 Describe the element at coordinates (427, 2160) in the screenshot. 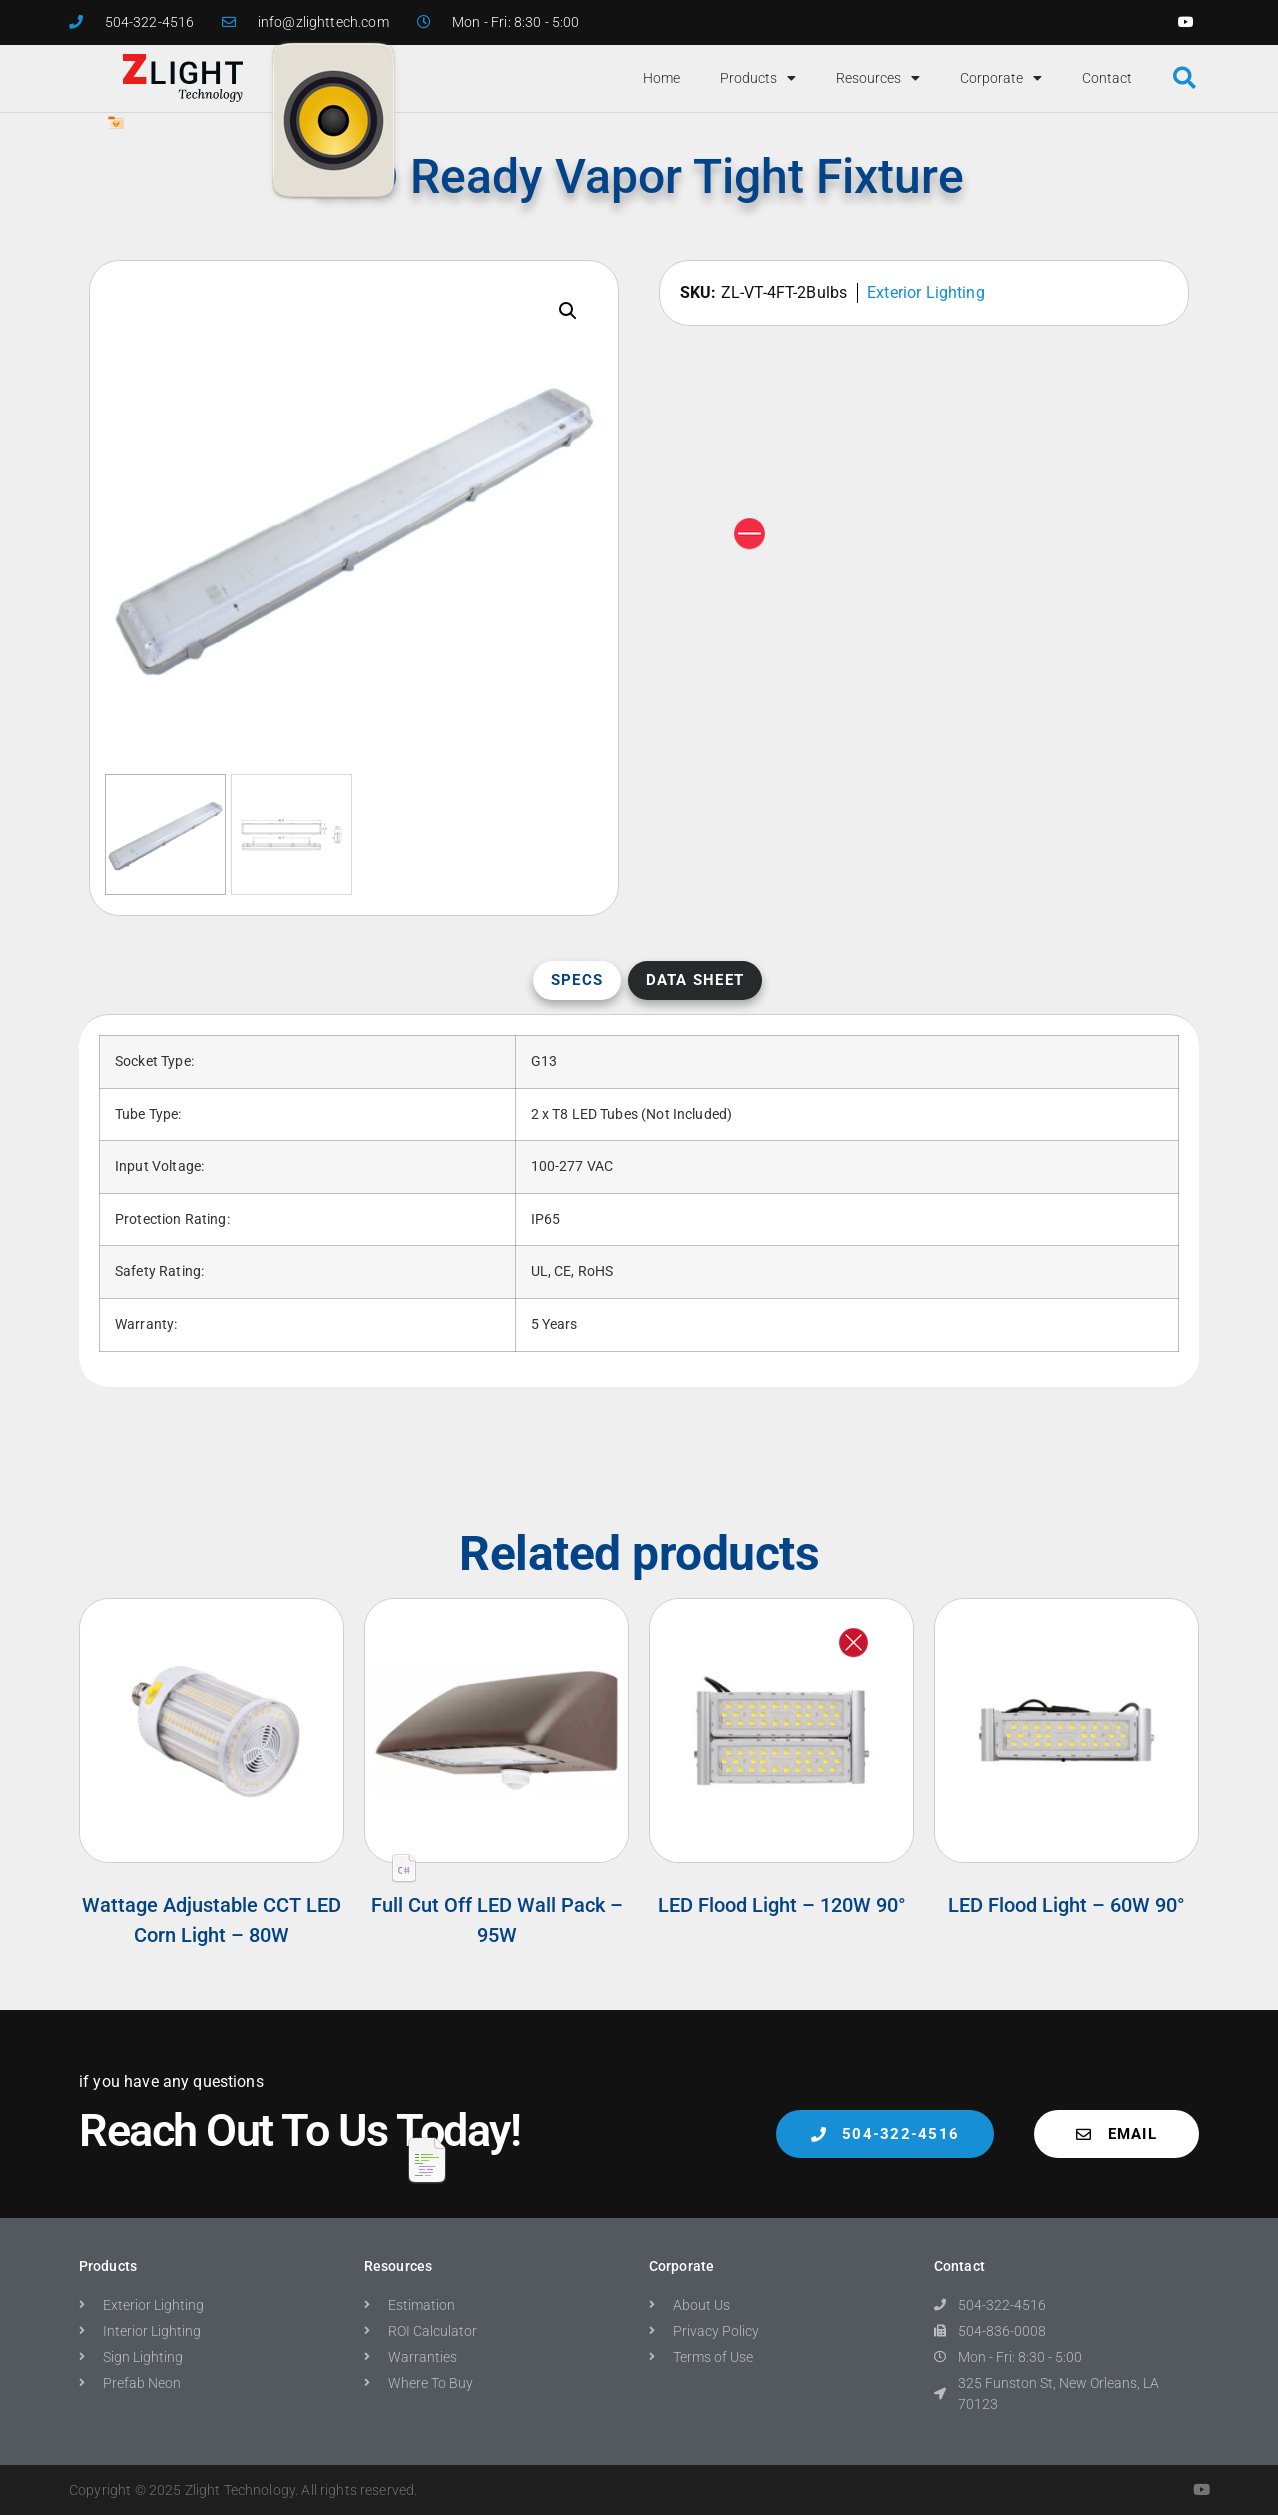

I see `indicates a COBOL source code file` at that location.